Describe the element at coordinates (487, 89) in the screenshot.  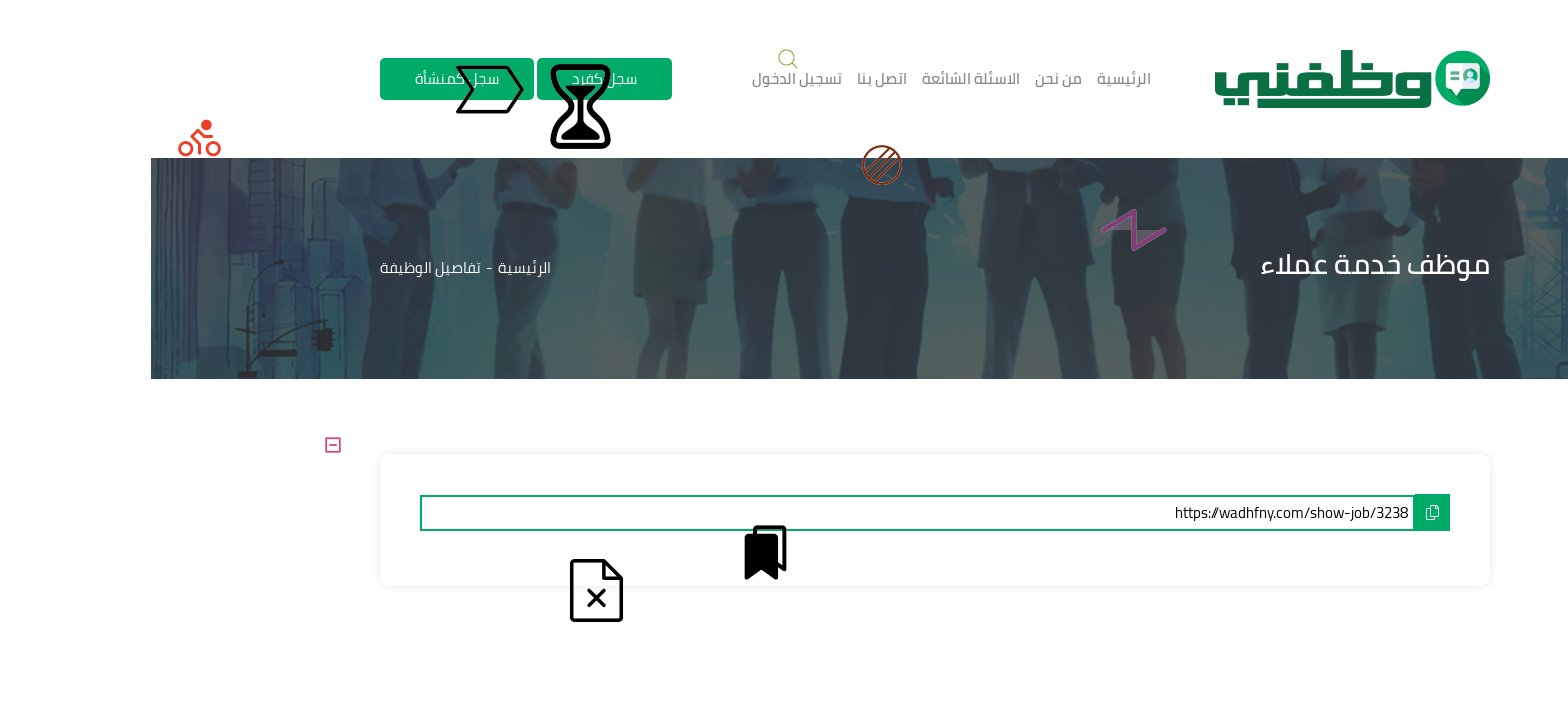
I see `apply a label or tag to an item` at that location.